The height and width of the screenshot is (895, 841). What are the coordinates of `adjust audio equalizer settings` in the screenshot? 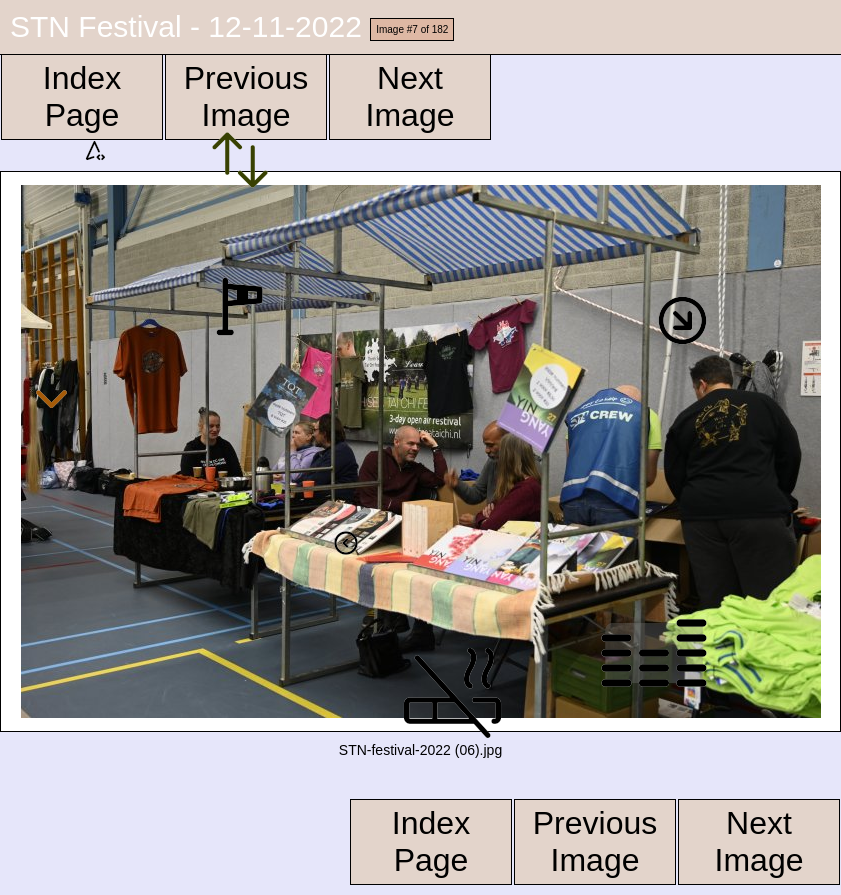 It's located at (654, 653).